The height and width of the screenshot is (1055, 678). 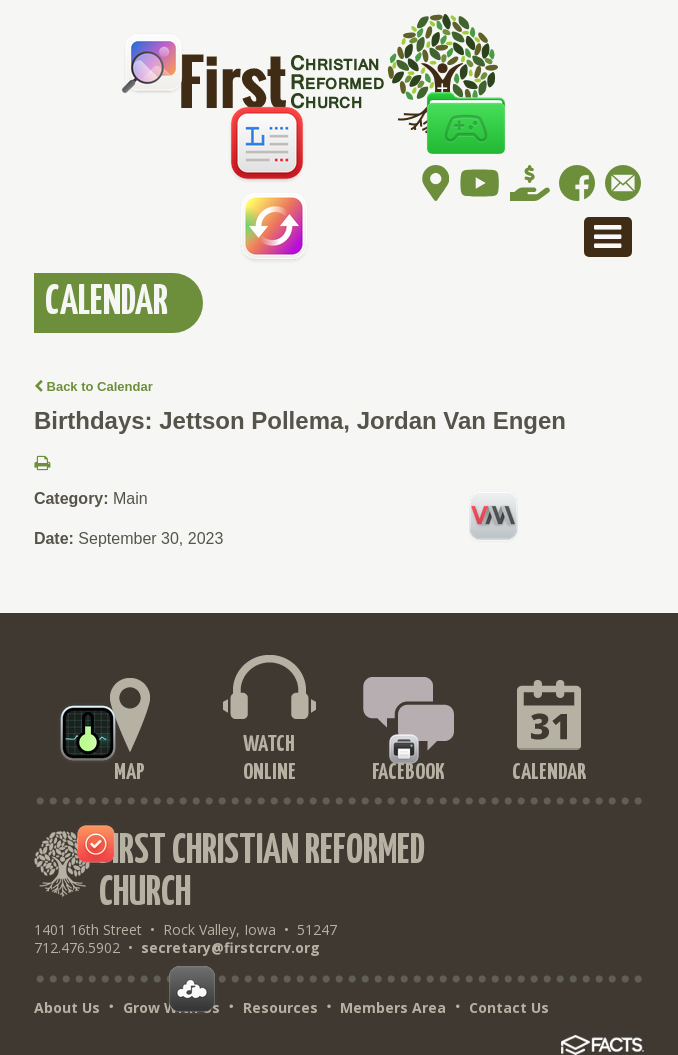 I want to click on open thermal monitor app, so click(x=88, y=733).